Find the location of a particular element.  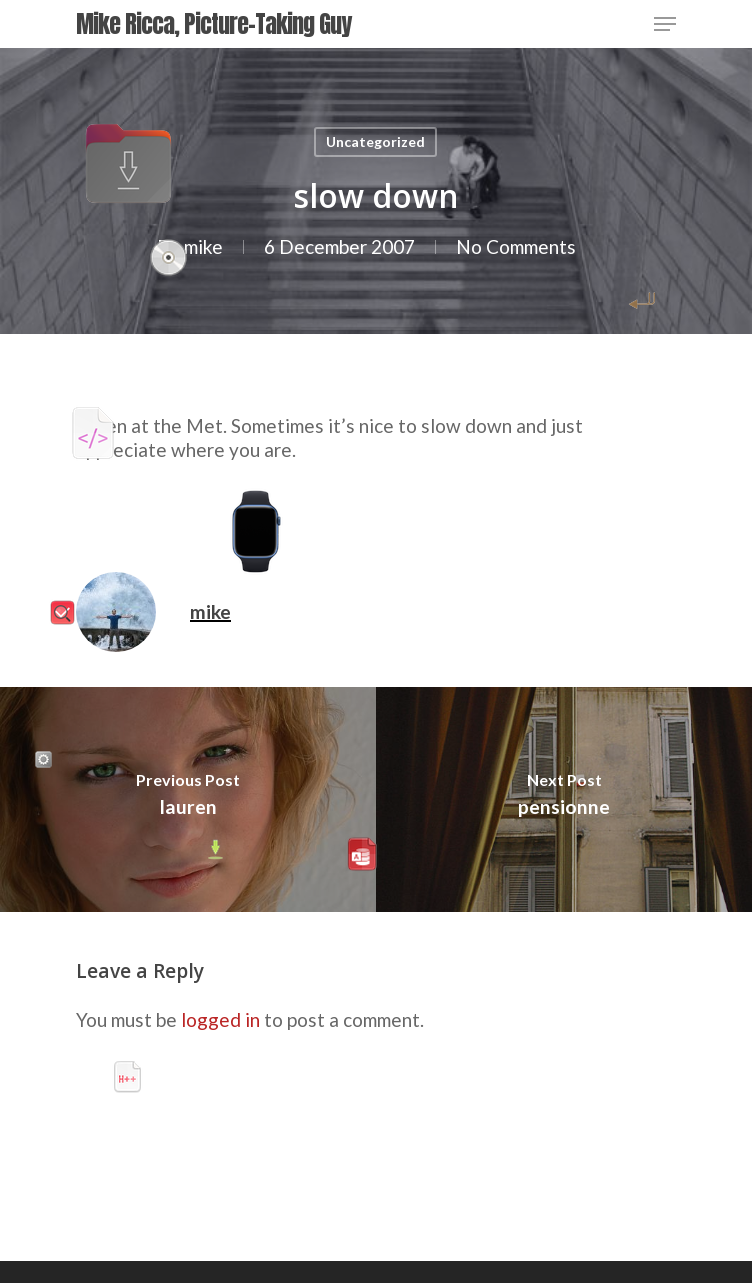

open dconf editor to modify system settings is located at coordinates (62, 612).